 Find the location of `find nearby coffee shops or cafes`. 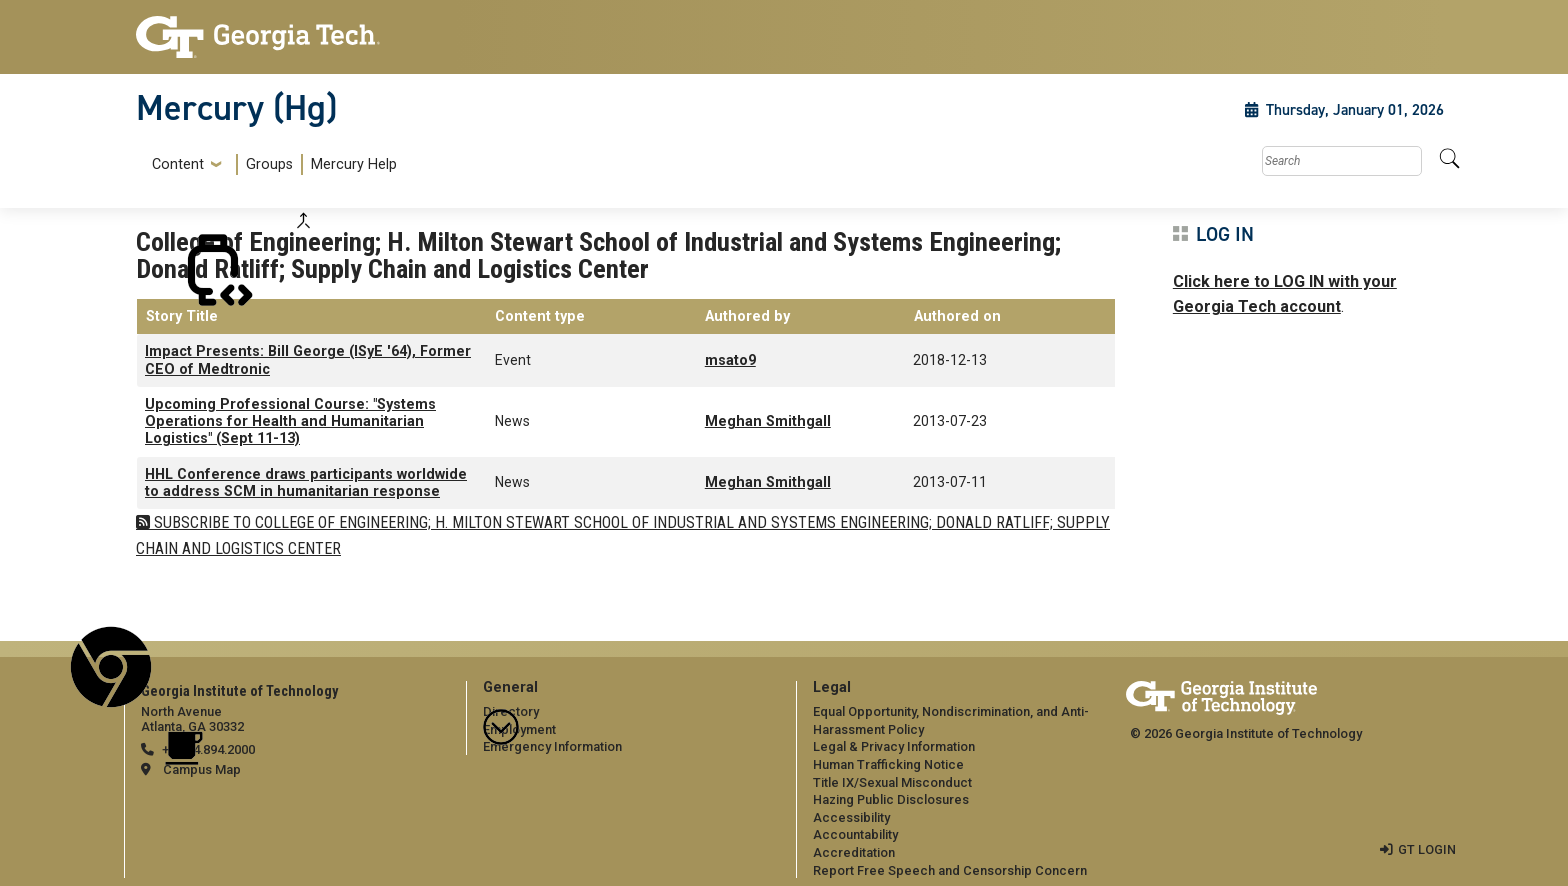

find nearby coffee shops or cafes is located at coordinates (184, 749).